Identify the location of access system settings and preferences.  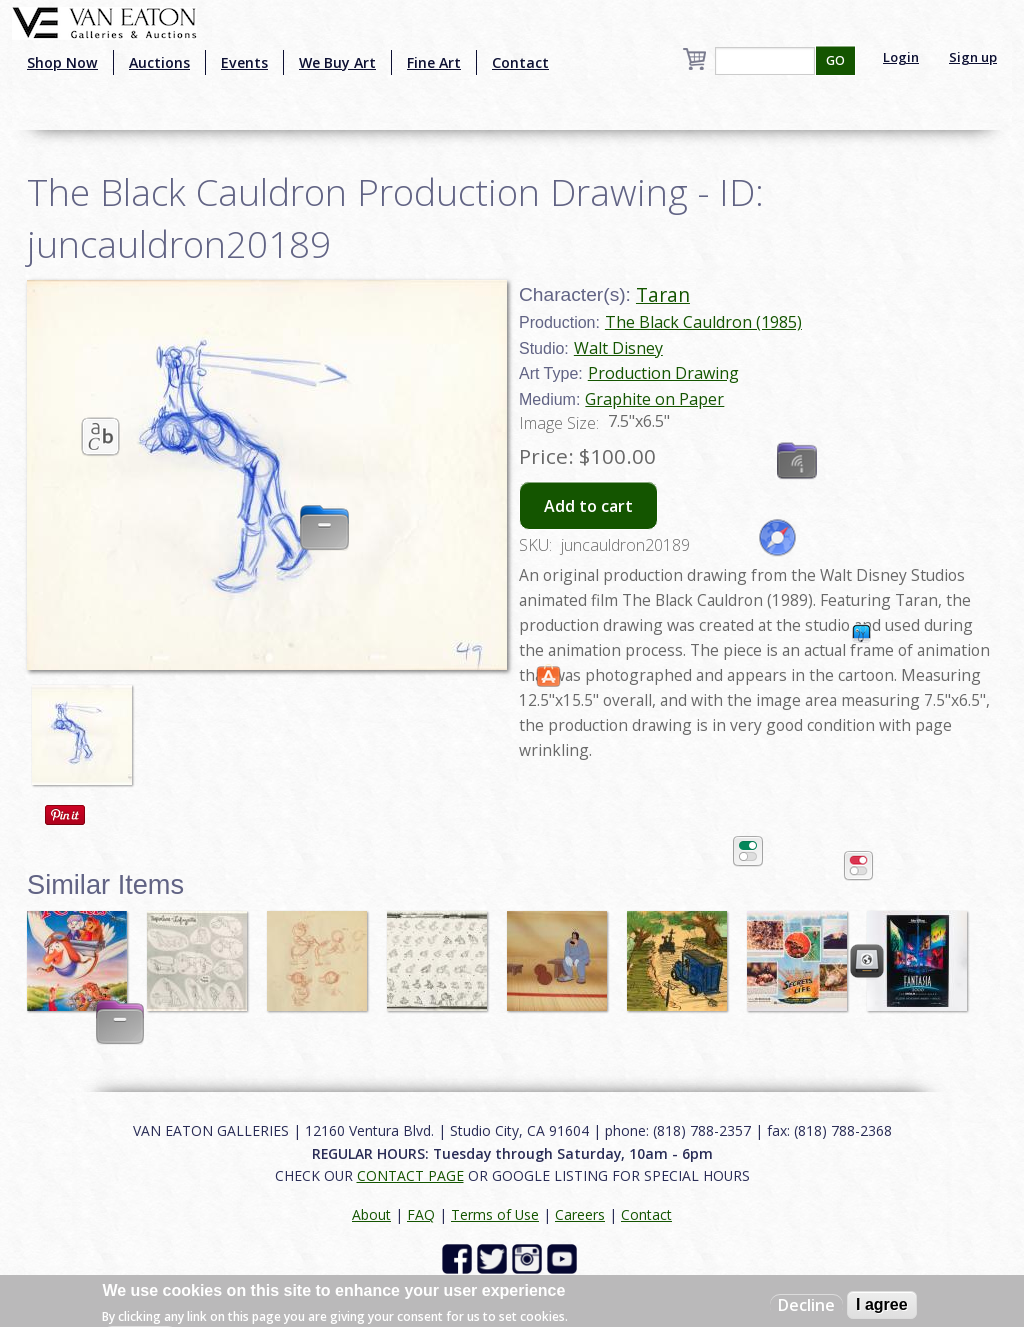
(748, 851).